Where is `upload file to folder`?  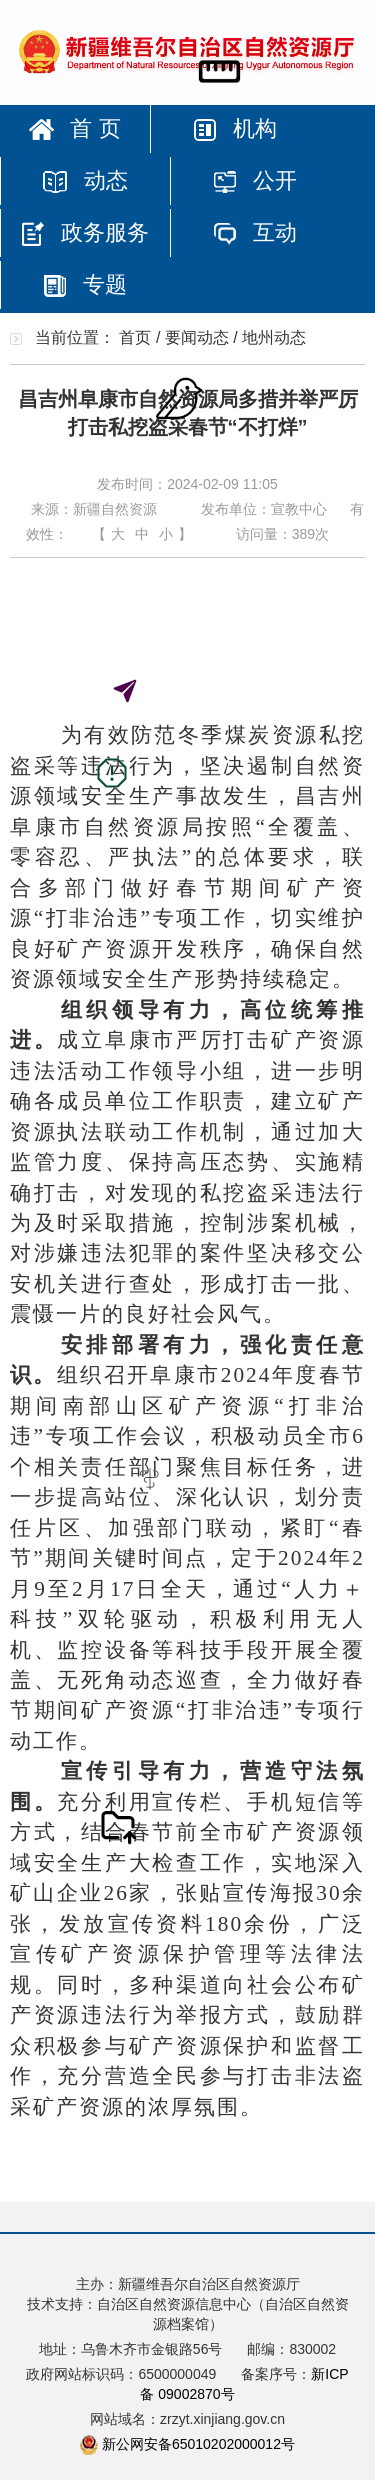
upload file to folder is located at coordinates (118, 1826).